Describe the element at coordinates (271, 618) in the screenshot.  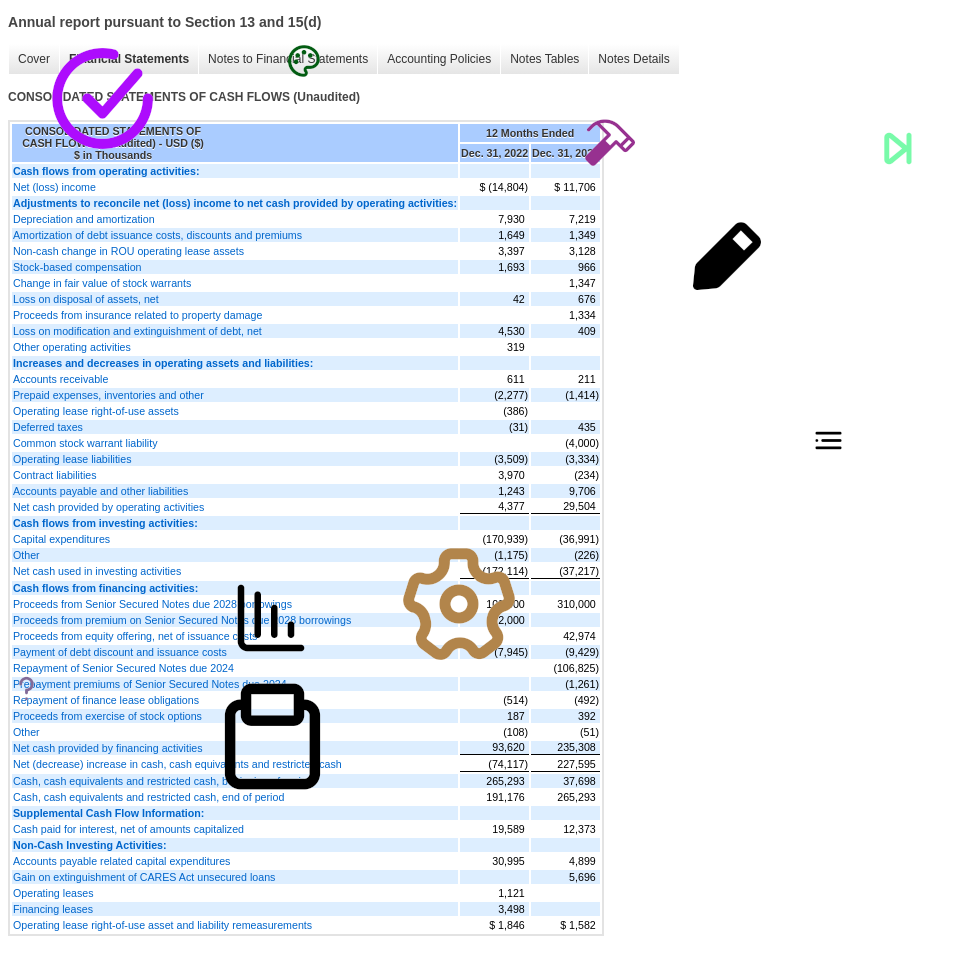
I see `view declining metrics or statistics` at that location.